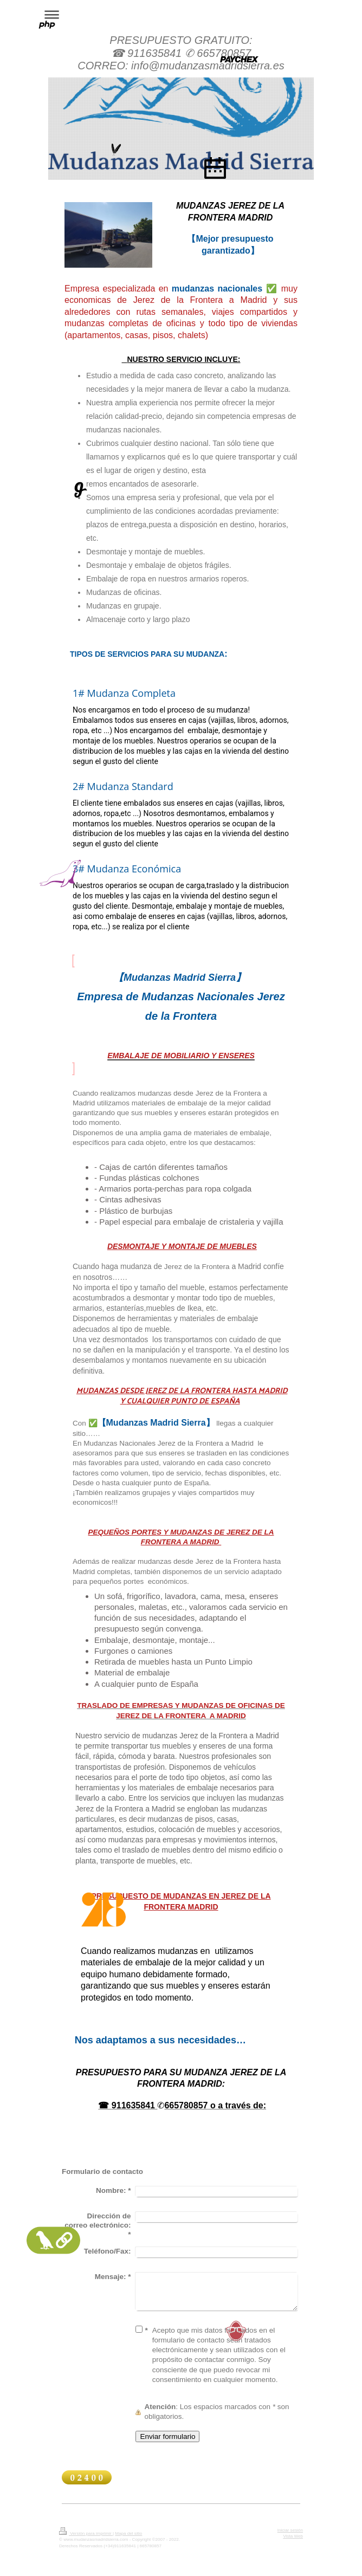 This screenshot has width=362, height=2576. Describe the element at coordinates (60, 873) in the screenshot. I see `mariadb foundation logo` at that location.